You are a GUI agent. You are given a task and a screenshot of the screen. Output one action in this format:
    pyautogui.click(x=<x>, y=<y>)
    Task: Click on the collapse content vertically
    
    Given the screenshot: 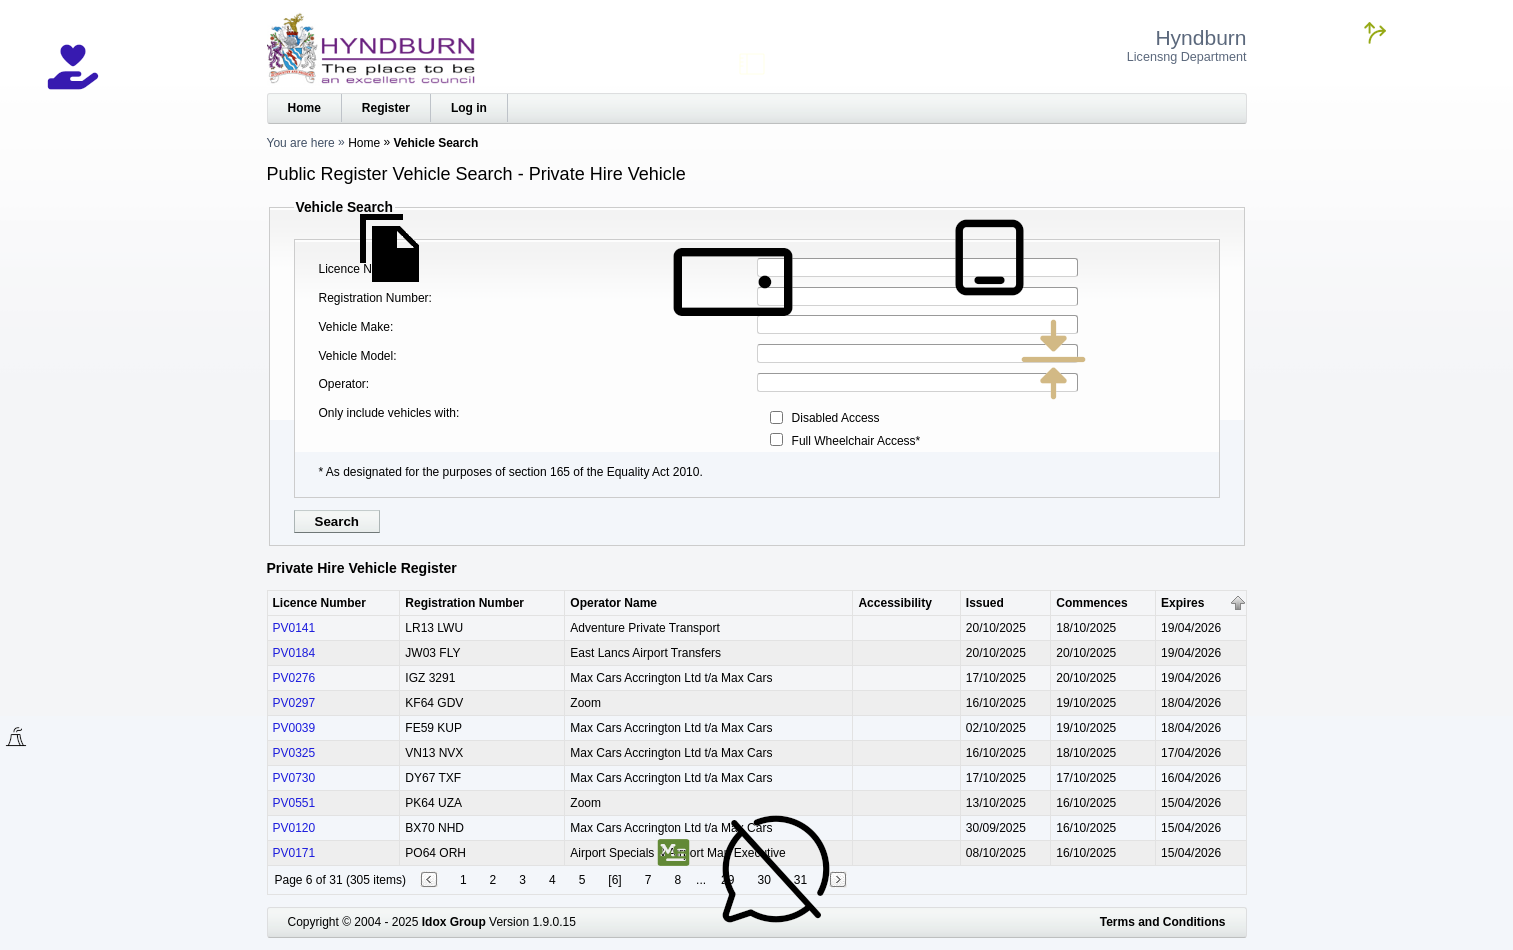 What is the action you would take?
    pyautogui.click(x=1053, y=359)
    